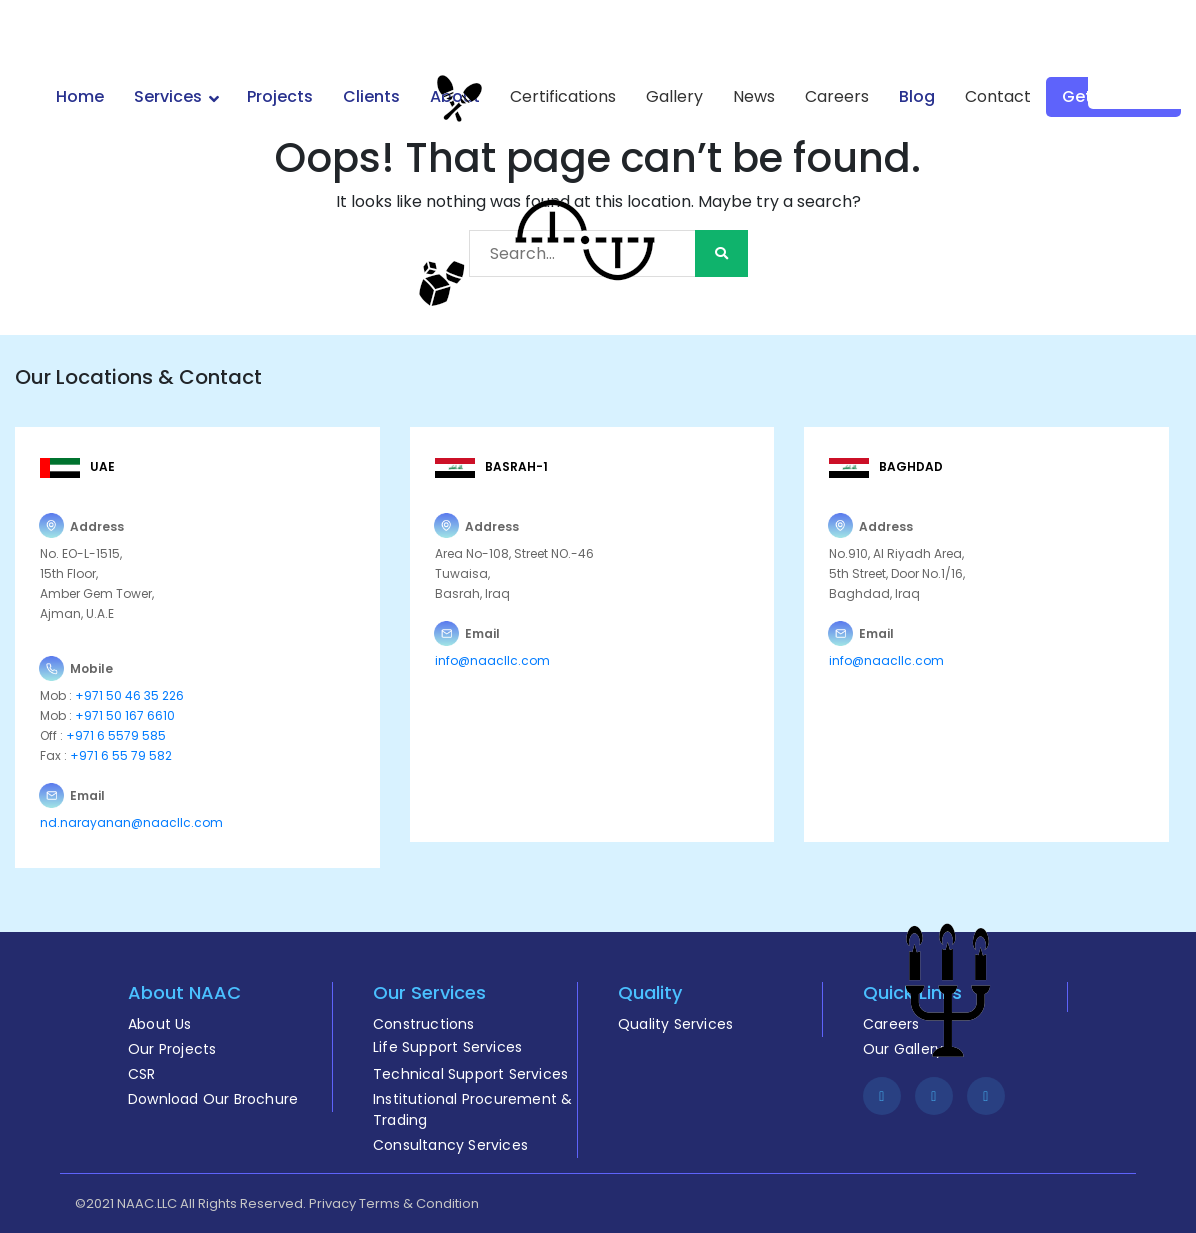 The width and height of the screenshot is (1196, 1233). Describe the element at coordinates (585, 240) in the screenshot. I see `view diagram or flowchart` at that location.